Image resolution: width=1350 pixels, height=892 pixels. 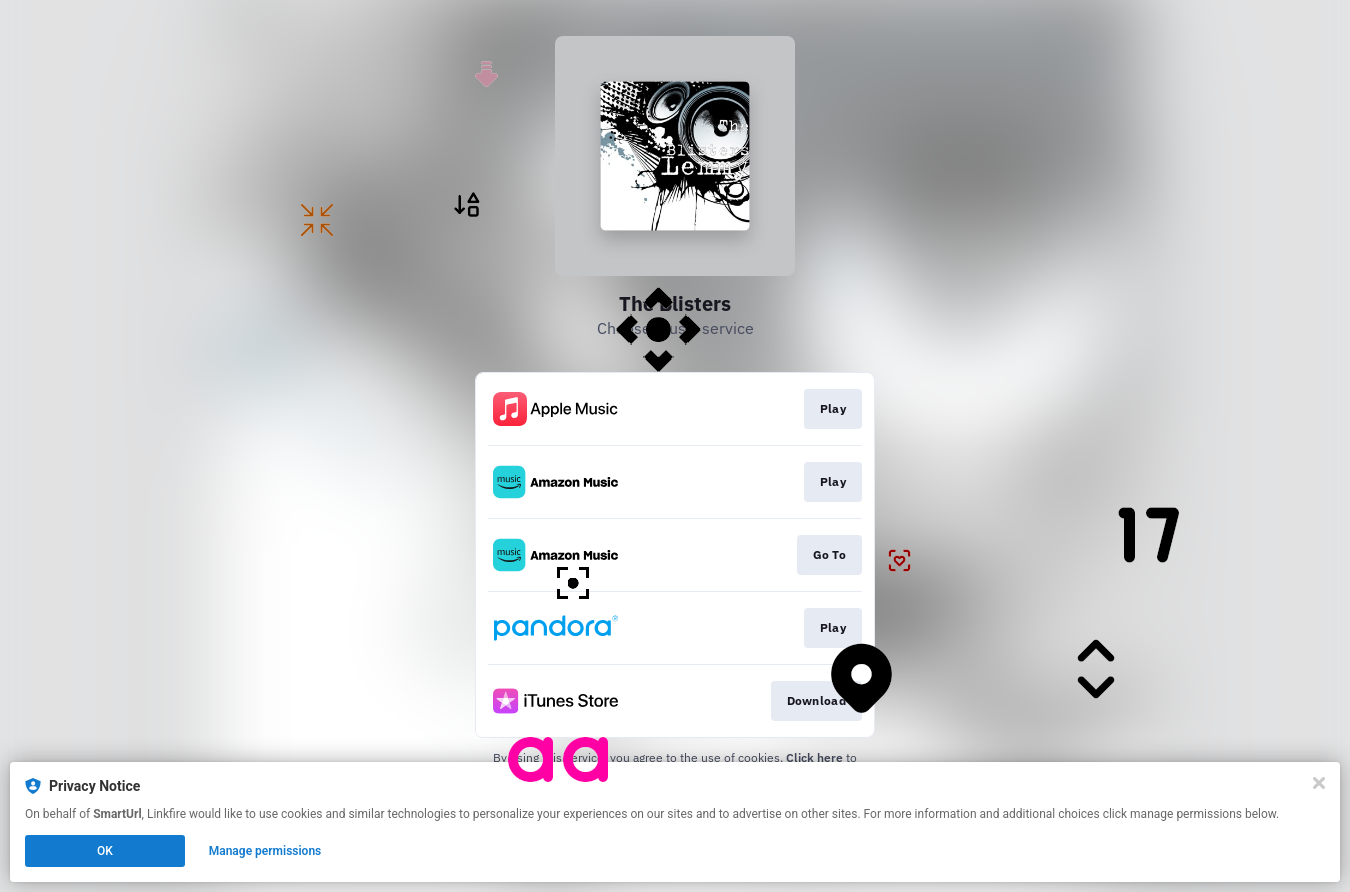 I want to click on sort items in descending order, so click(x=466, y=204).